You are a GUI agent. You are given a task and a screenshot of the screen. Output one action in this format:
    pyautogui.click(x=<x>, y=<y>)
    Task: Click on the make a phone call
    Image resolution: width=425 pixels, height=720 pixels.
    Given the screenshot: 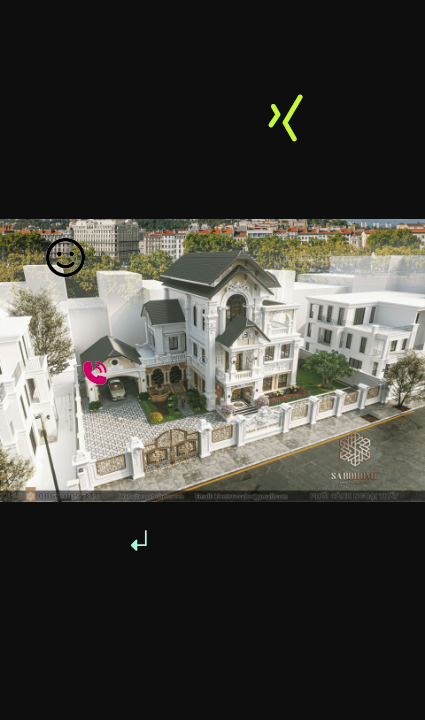 What is the action you would take?
    pyautogui.click(x=95, y=373)
    